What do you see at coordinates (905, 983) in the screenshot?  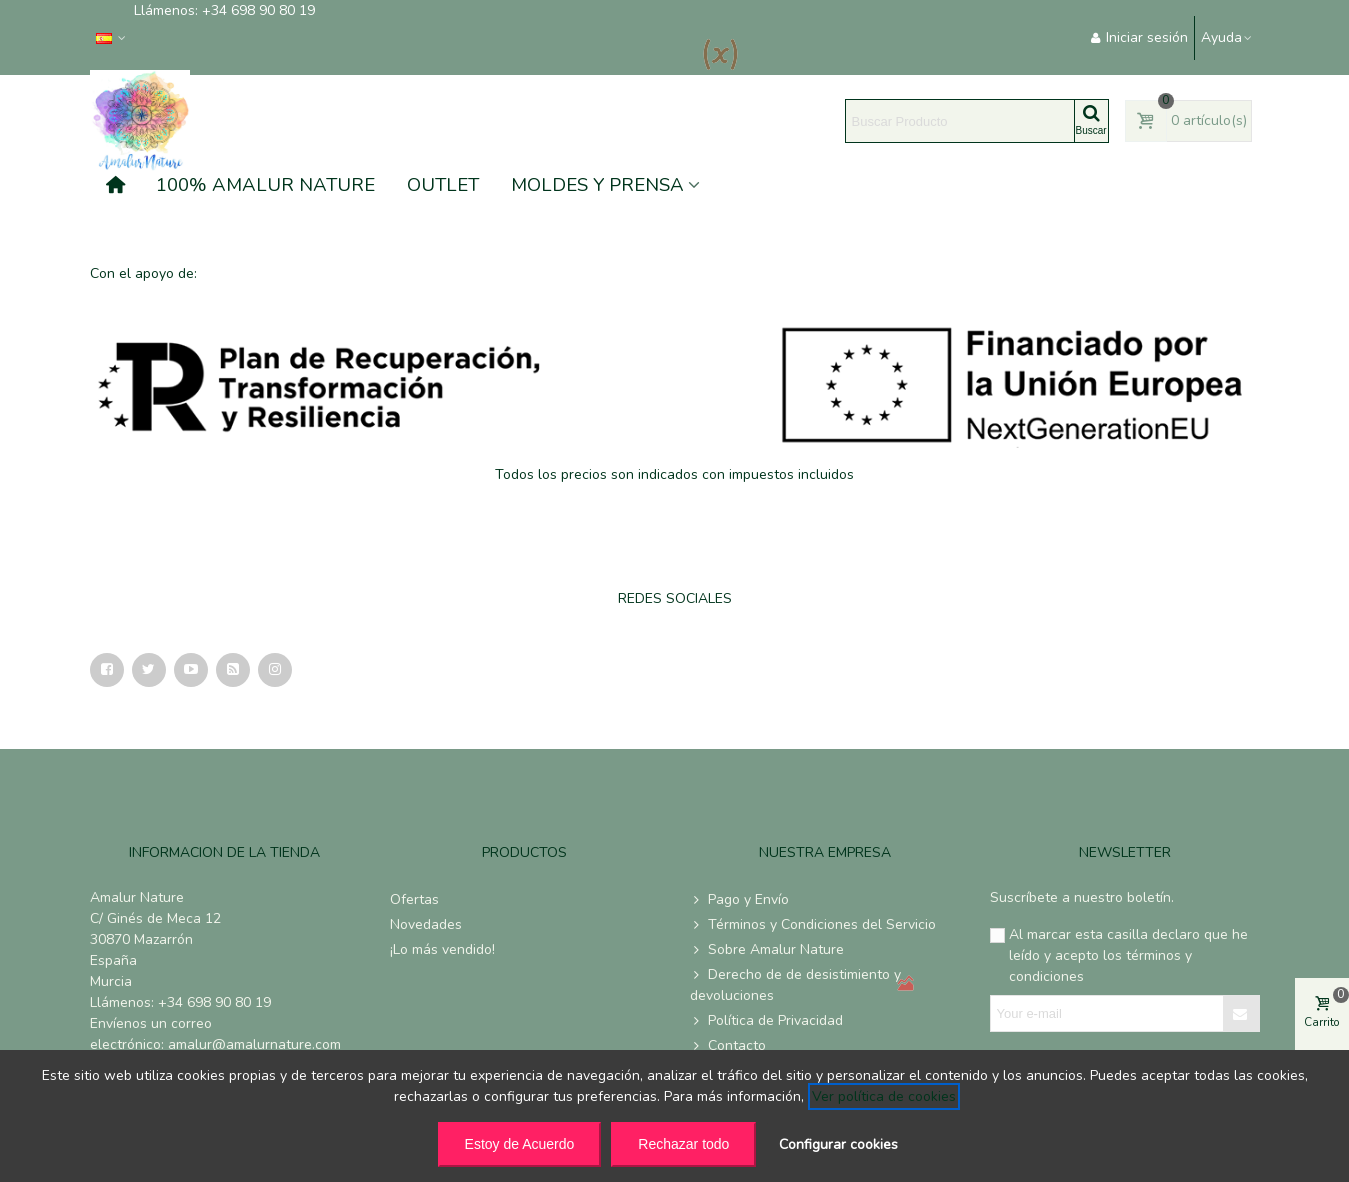 I see `view area chart with trend line` at bounding box center [905, 983].